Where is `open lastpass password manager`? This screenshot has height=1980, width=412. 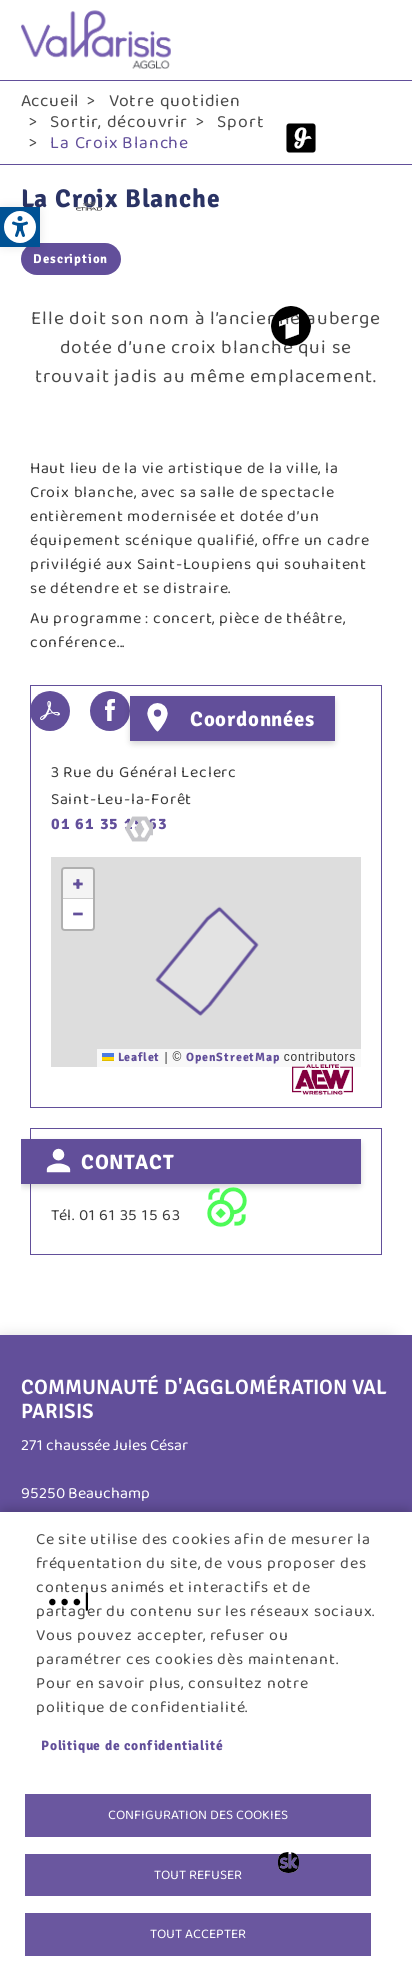
open lastpass password manager is located at coordinates (68, 1601).